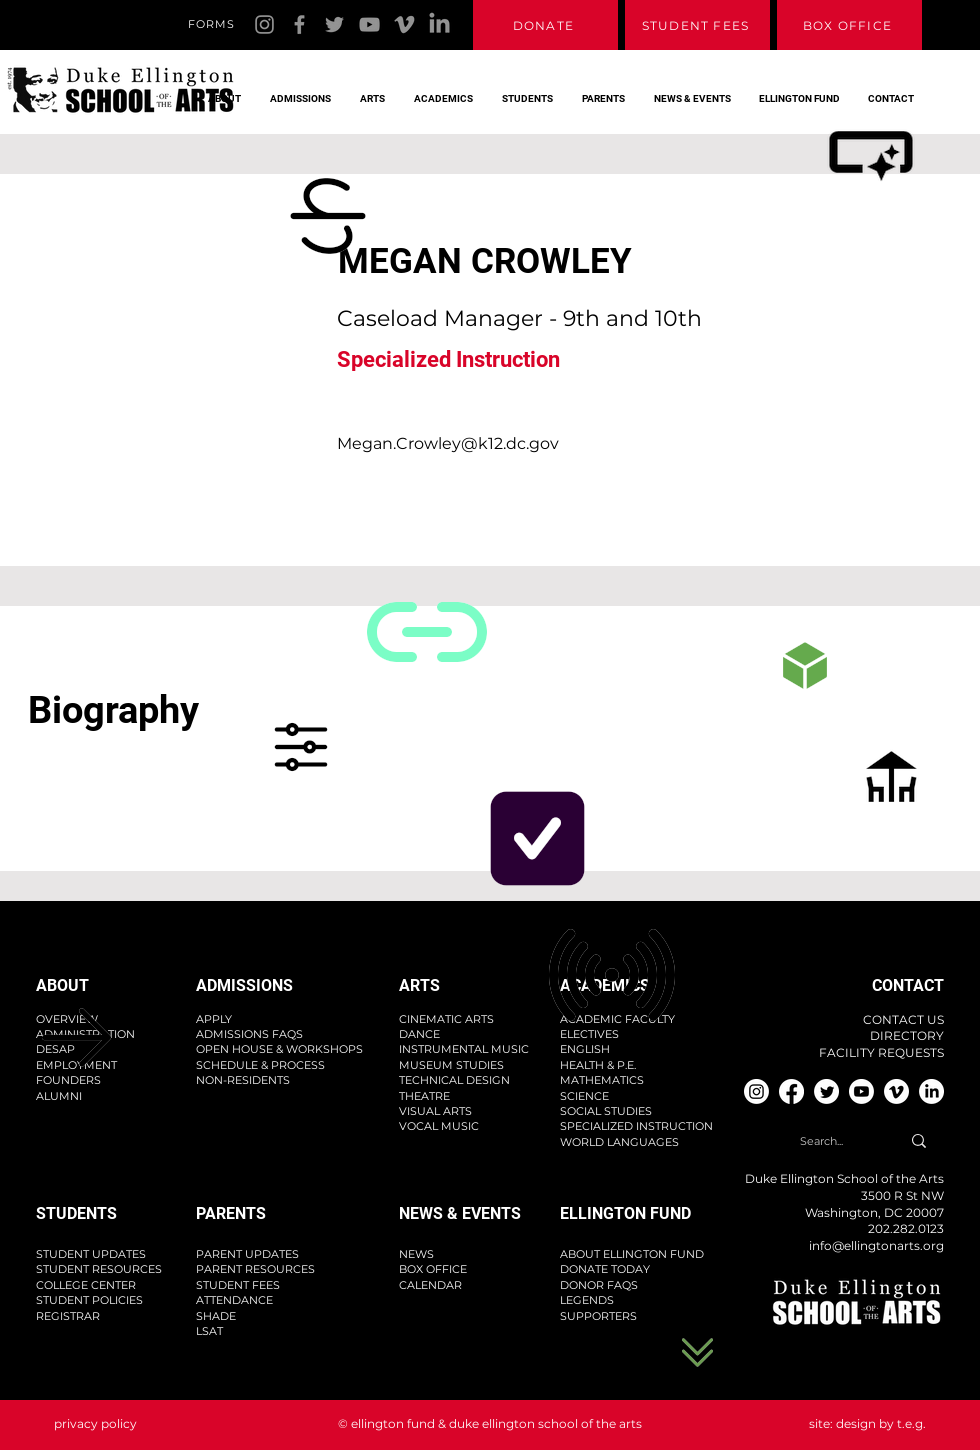 The width and height of the screenshot is (980, 1450). What do you see at coordinates (427, 632) in the screenshot?
I see `copy or share a link` at bounding box center [427, 632].